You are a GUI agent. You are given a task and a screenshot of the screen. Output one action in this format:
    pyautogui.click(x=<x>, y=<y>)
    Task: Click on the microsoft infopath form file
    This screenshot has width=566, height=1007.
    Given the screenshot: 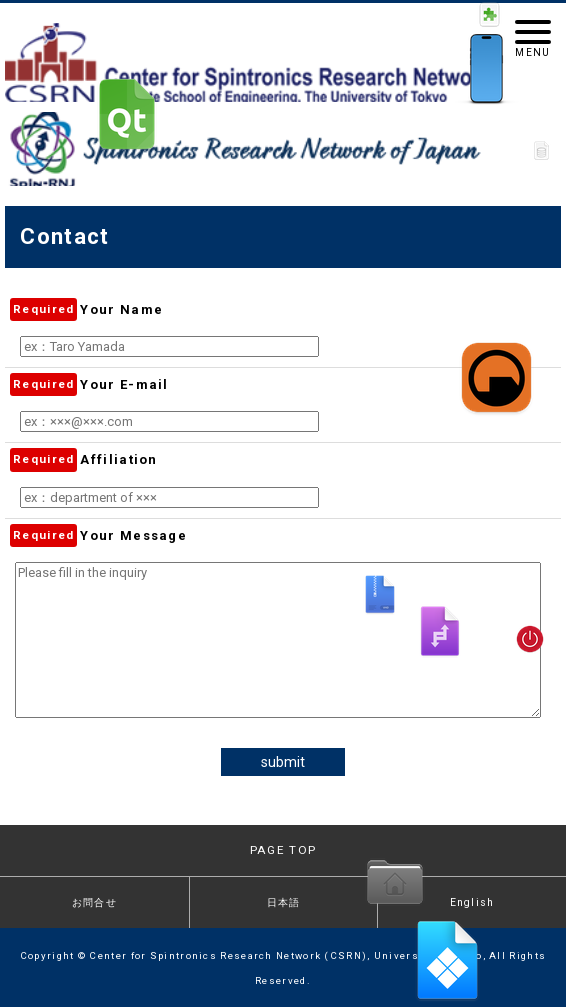 What is the action you would take?
    pyautogui.click(x=440, y=631)
    